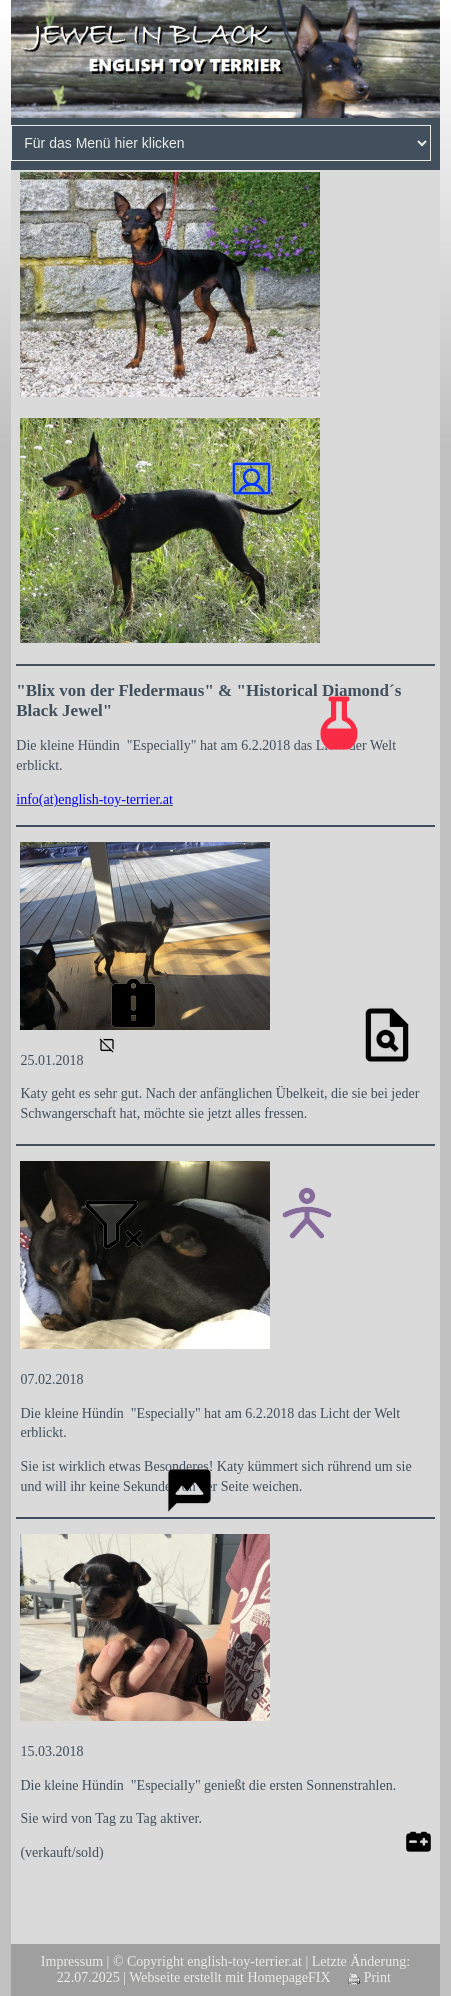  What do you see at coordinates (307, 1214) in the screenshot?
I see `view user profile` at bounding box center [307, 1214].